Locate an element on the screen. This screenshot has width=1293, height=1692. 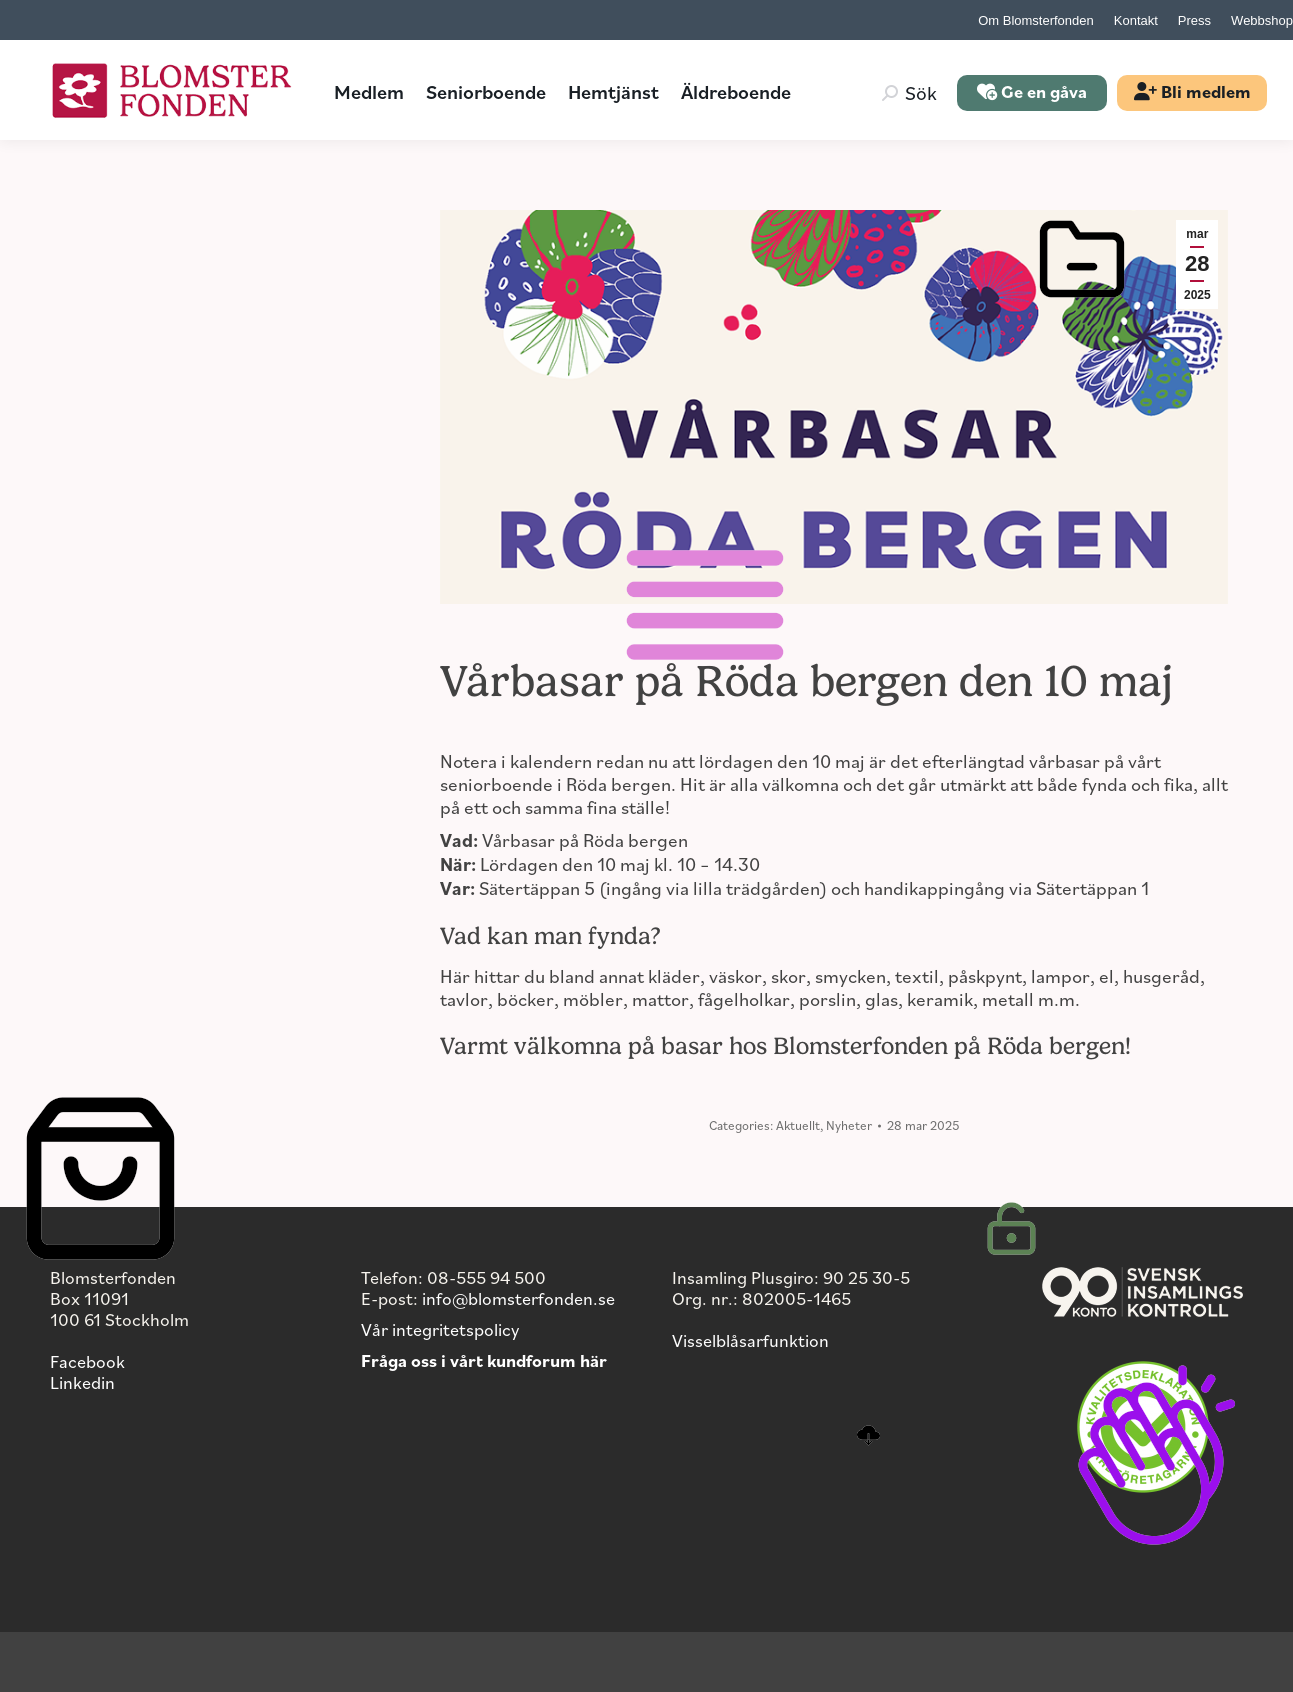
remove a folder is located at coordinates (1082, 259).